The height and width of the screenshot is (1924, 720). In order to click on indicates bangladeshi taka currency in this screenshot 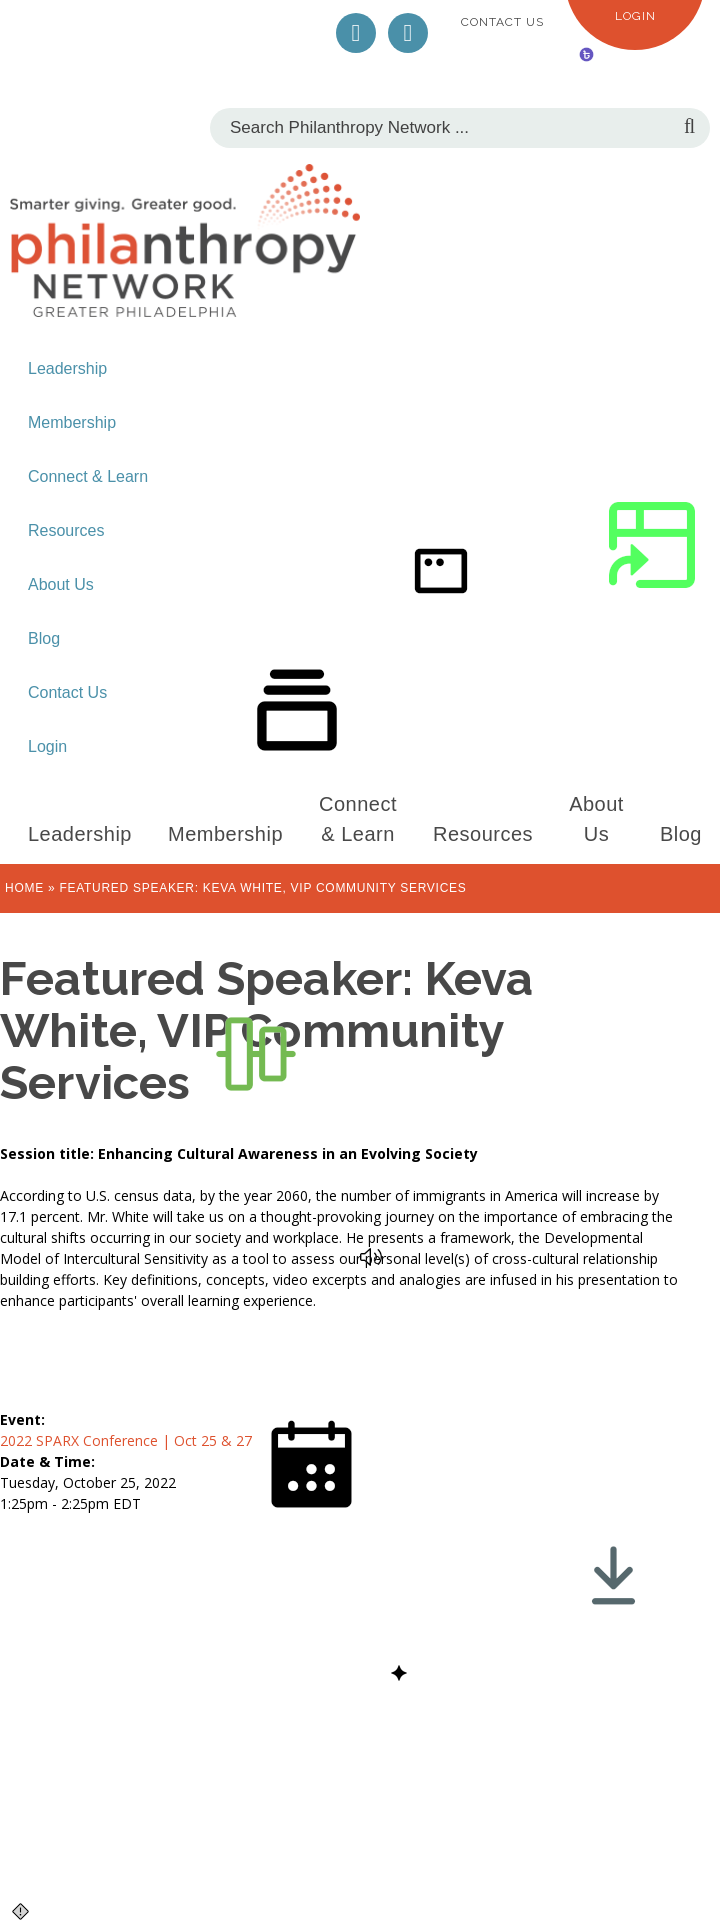, I will do `click(586, 54)`.